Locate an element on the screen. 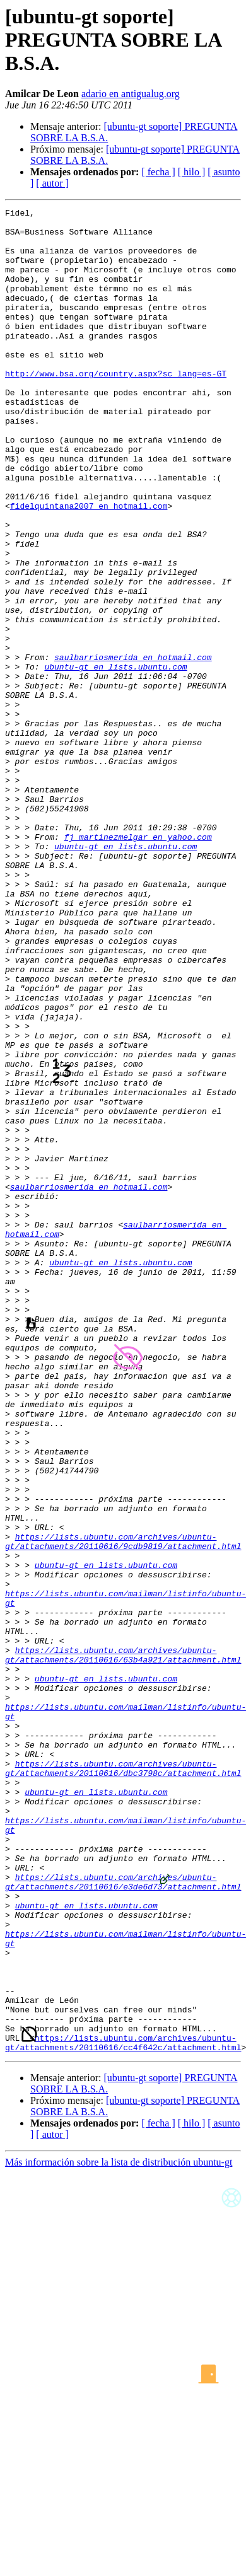 The image size is (246, 2576). access gardening or landscaping tools is located at coordinates (165, 1879).